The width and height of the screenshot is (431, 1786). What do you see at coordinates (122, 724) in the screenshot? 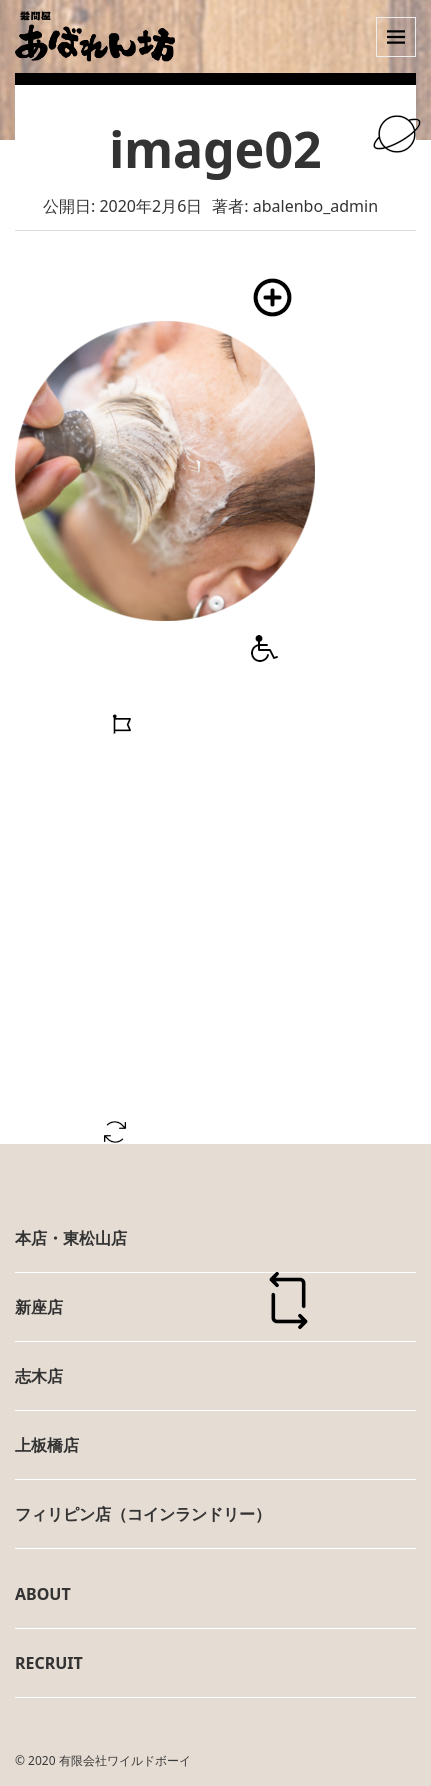
I see `font awesome brand logo` at bounding box center [122, 724].